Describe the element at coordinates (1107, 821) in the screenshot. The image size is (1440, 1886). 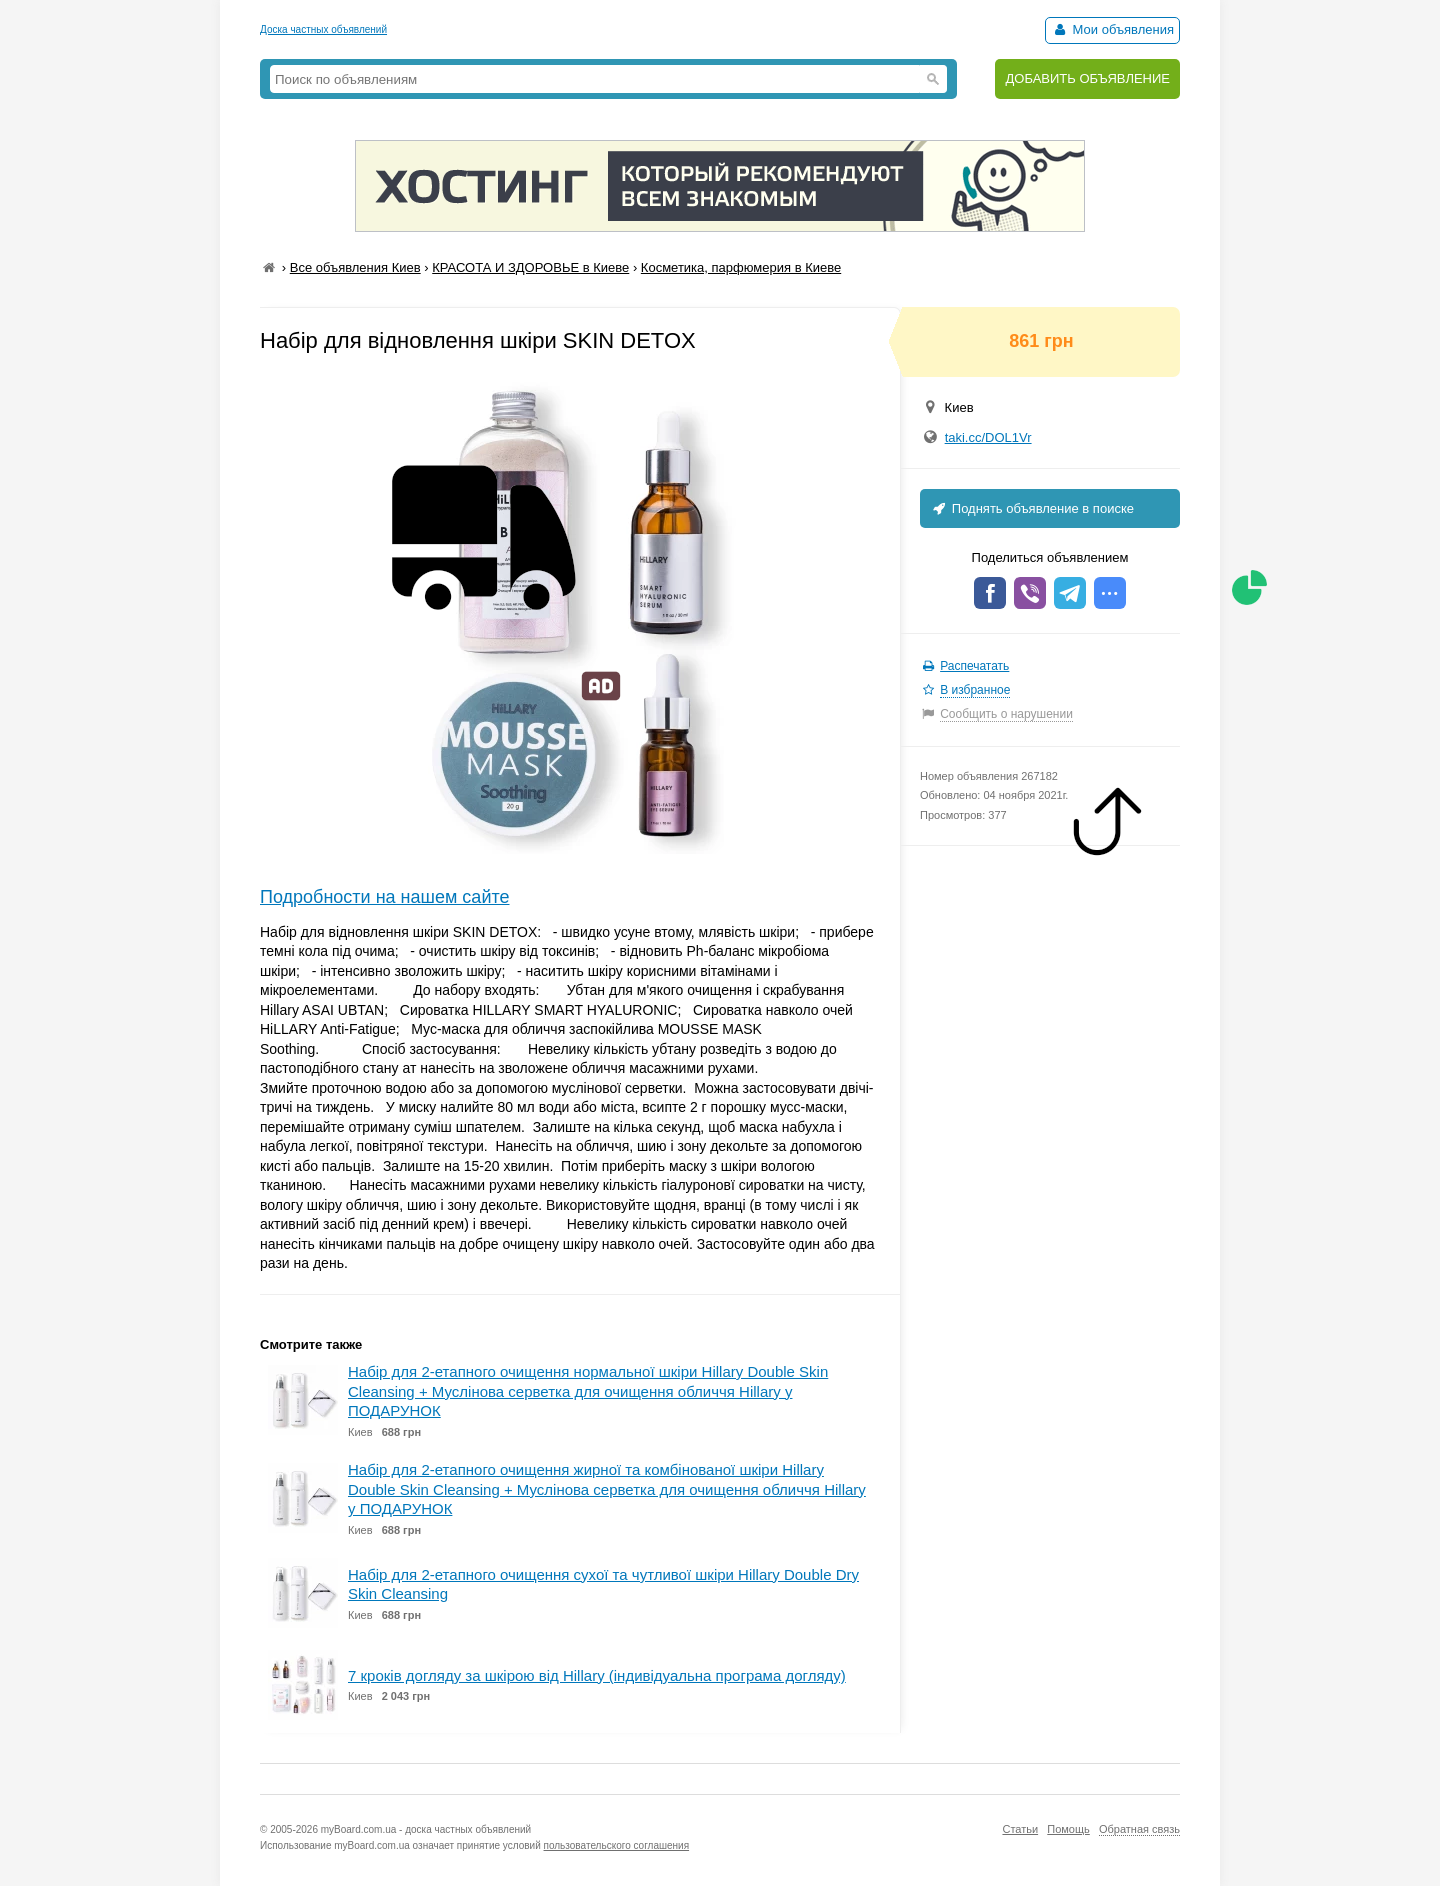
I see `go back or return to previous state` at that location.